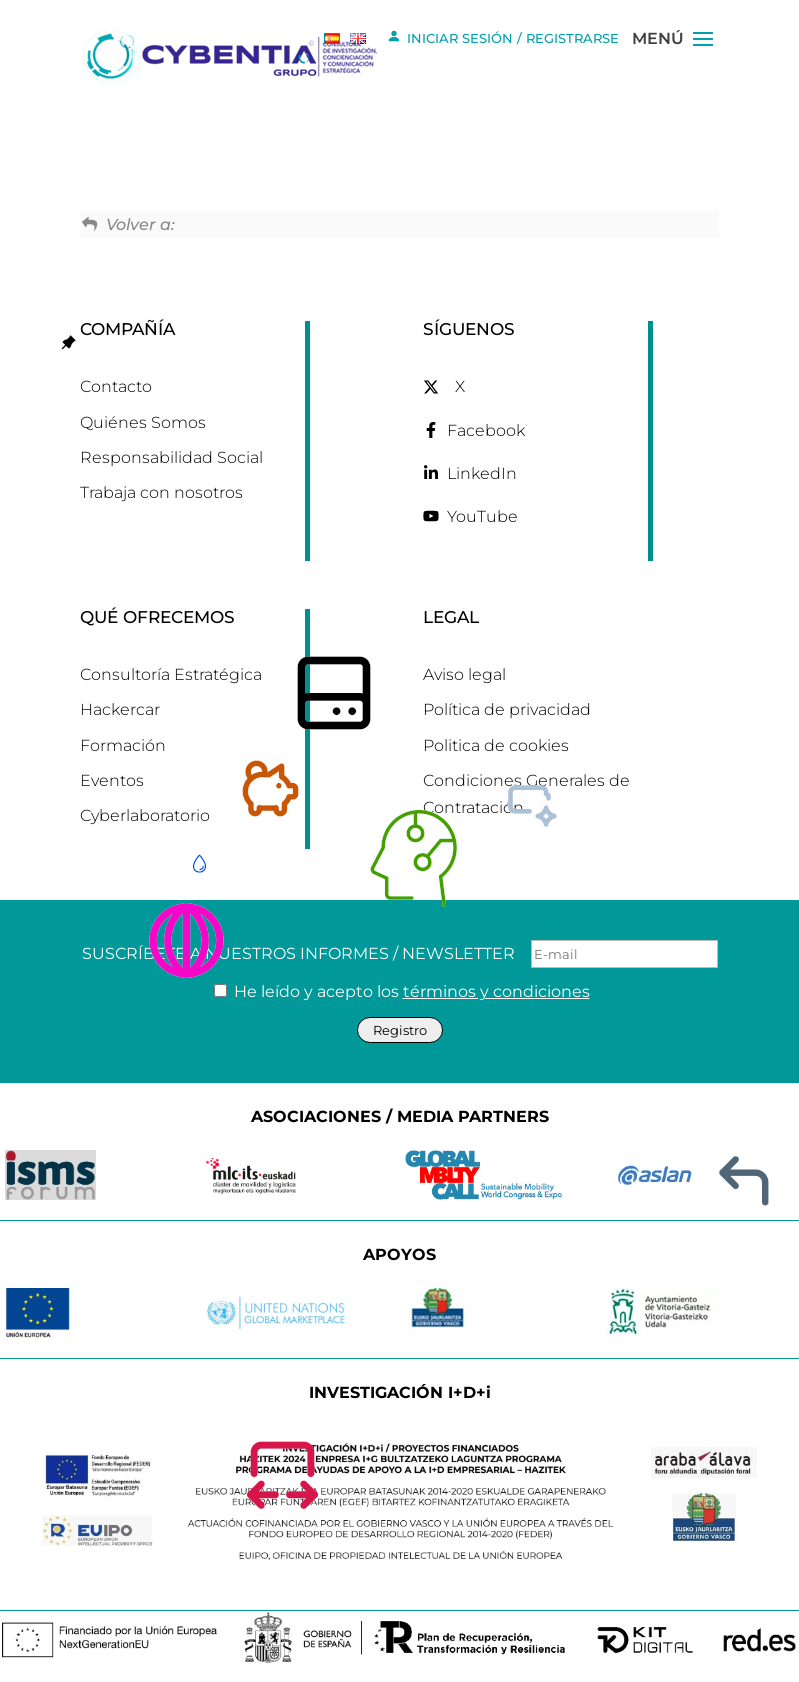 The image size is (799, 1682). What do you see at coordinates (68, 342) in the screenshot?
I see `pin this item to keep it visible` at bounding box center [68, 342].